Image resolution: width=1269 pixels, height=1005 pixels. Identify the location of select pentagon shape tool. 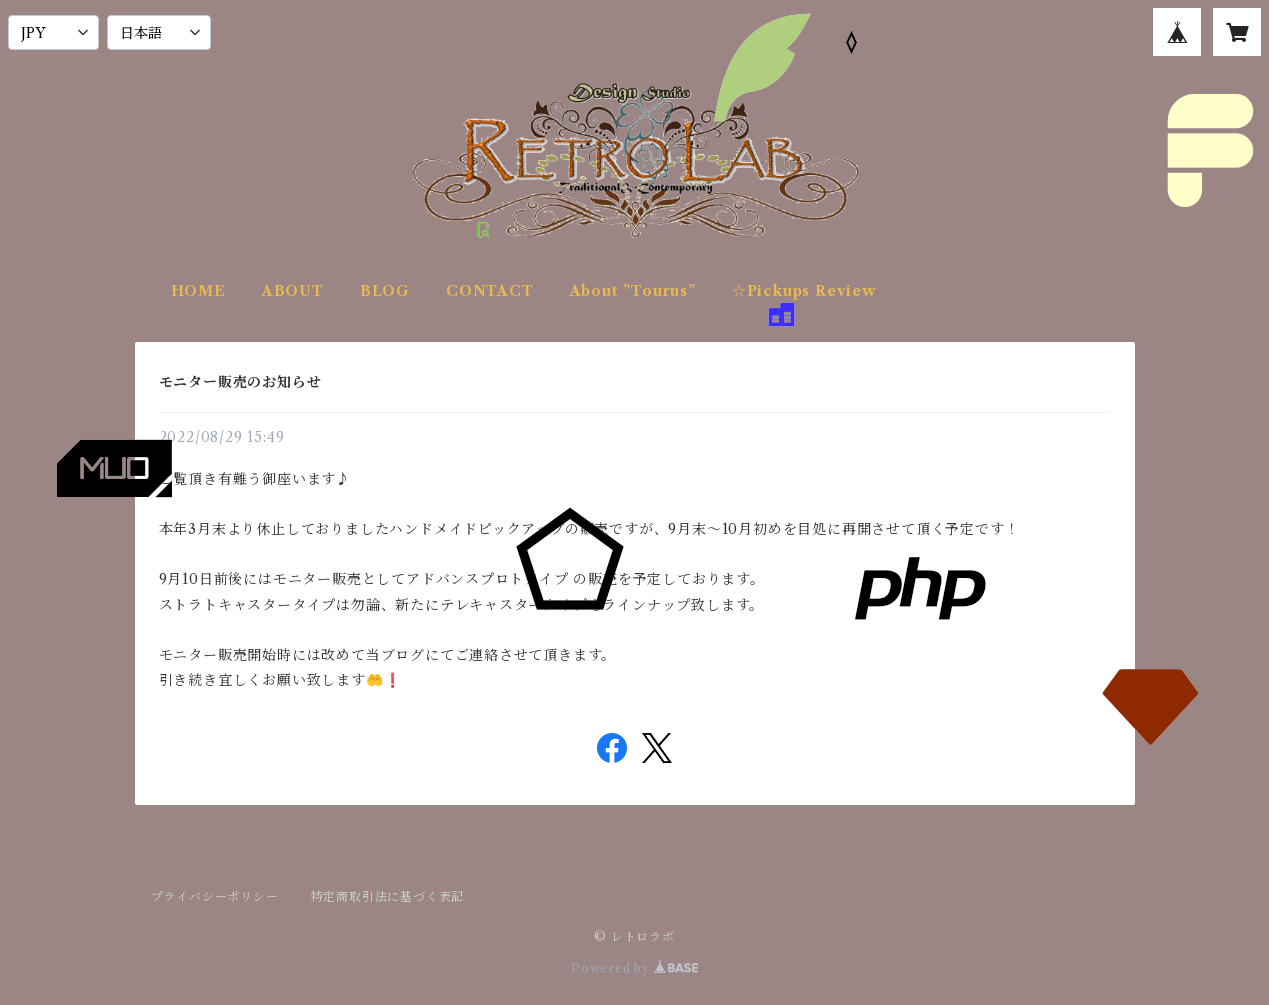
(570, 564).